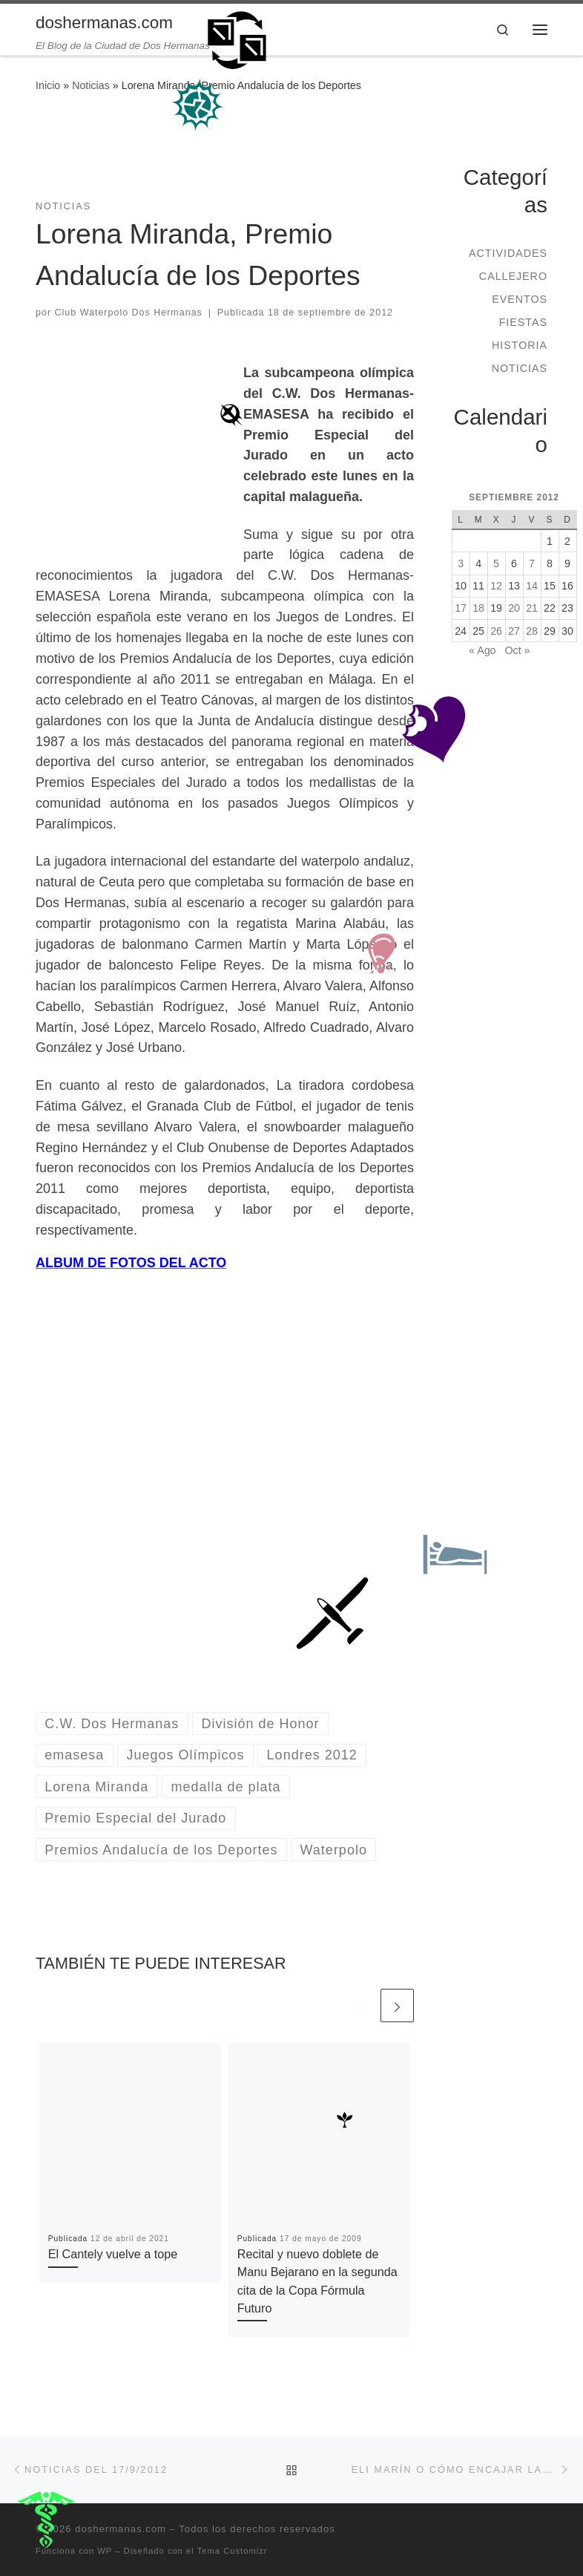  What do you see at coordinates (432, 729) in the screenshot?
I see `indicates damage or health loss in a game` at bounding box center [432, 729].